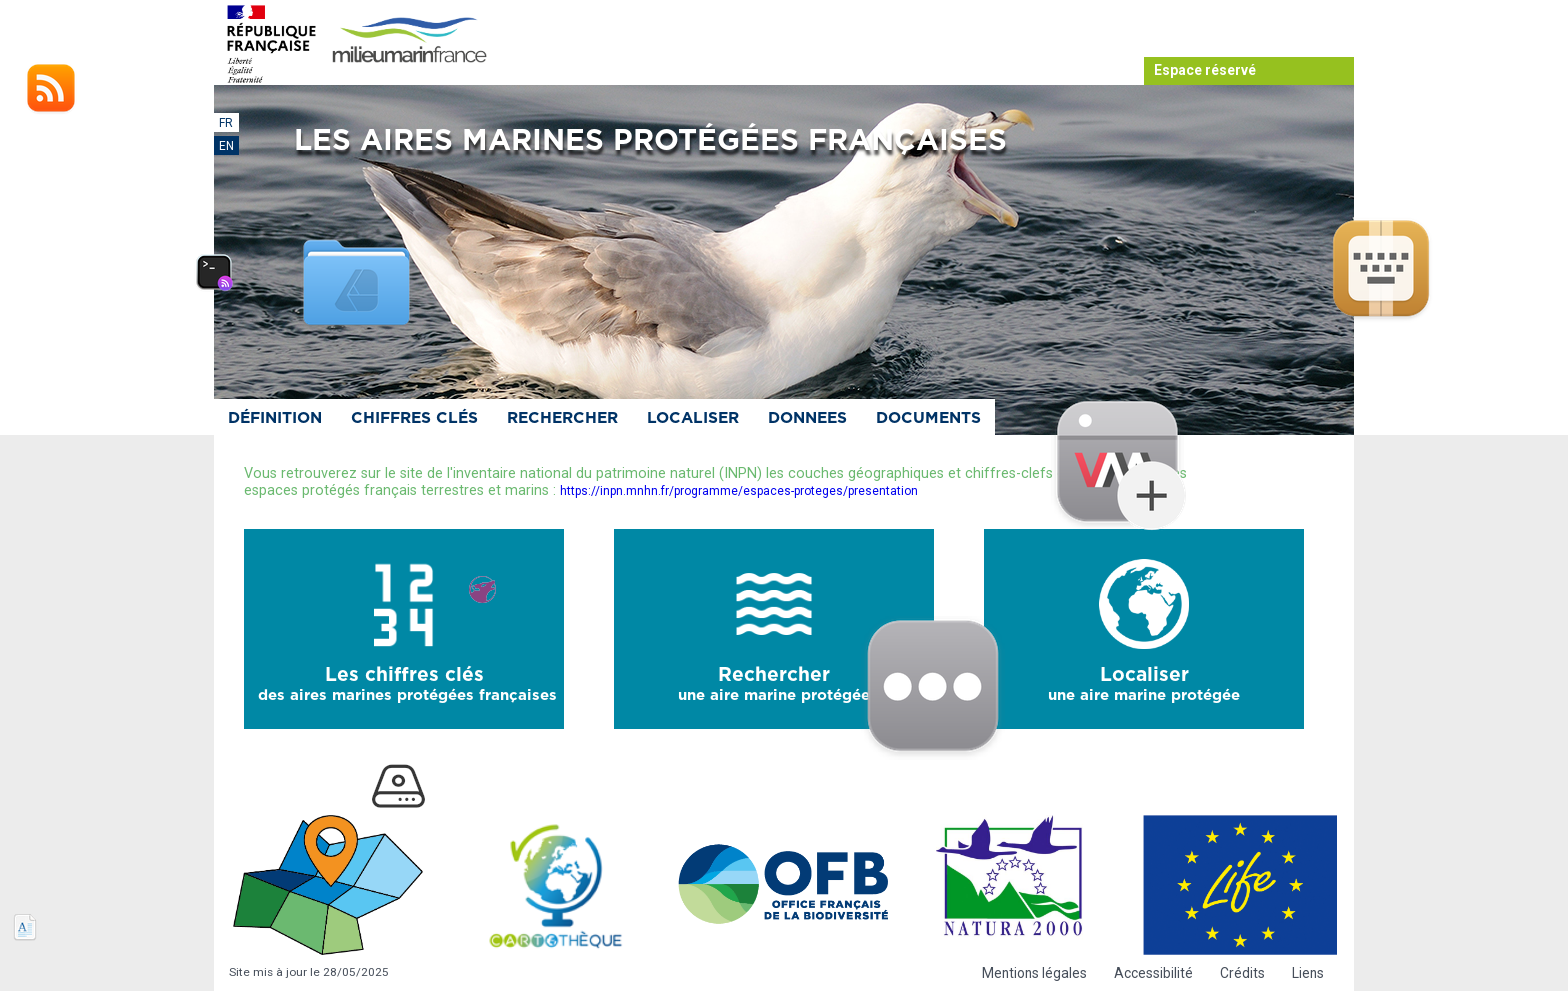  I want to click on open Affinity Designer project files folder, so click(356, 282).